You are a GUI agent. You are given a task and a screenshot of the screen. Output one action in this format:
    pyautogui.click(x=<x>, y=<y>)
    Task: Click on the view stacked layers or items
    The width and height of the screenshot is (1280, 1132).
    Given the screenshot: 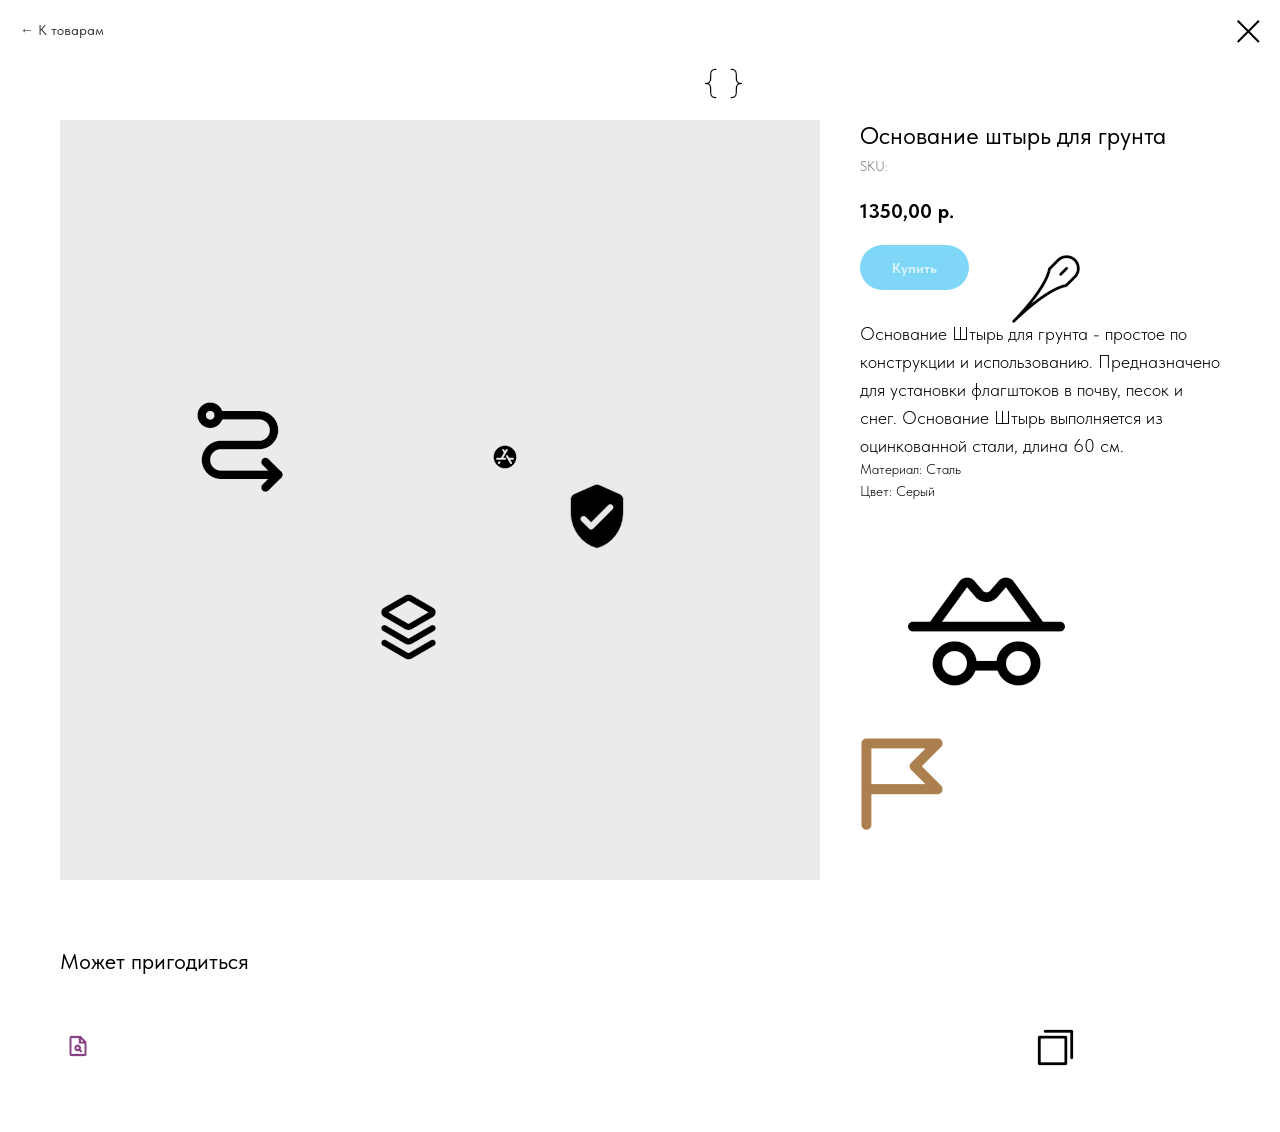 What is the action you would take?
    pyautogui.click(x=408, y=627)
    